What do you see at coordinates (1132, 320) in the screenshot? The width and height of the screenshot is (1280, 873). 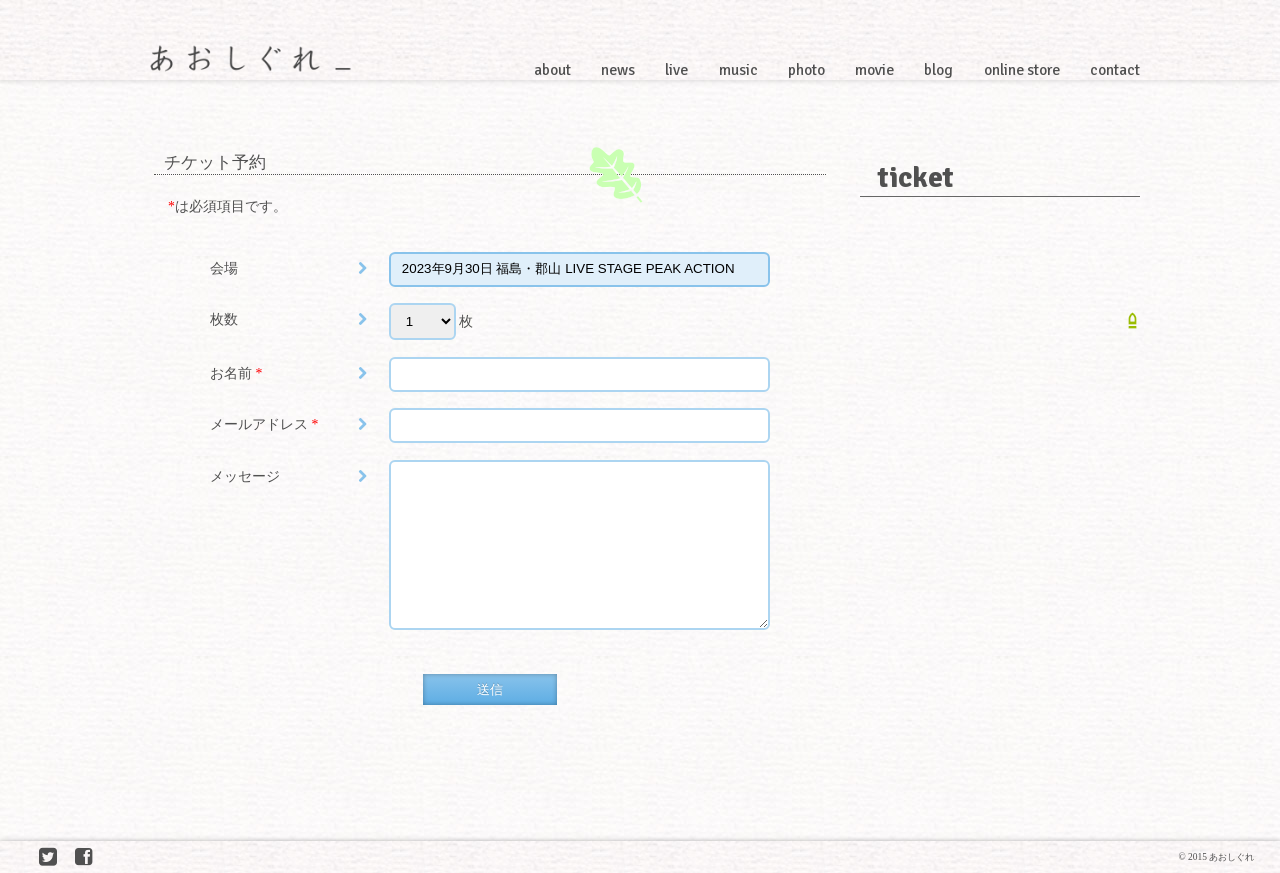 I see `select rifle weapon in game inventory` at bounding box center [1132, 320].